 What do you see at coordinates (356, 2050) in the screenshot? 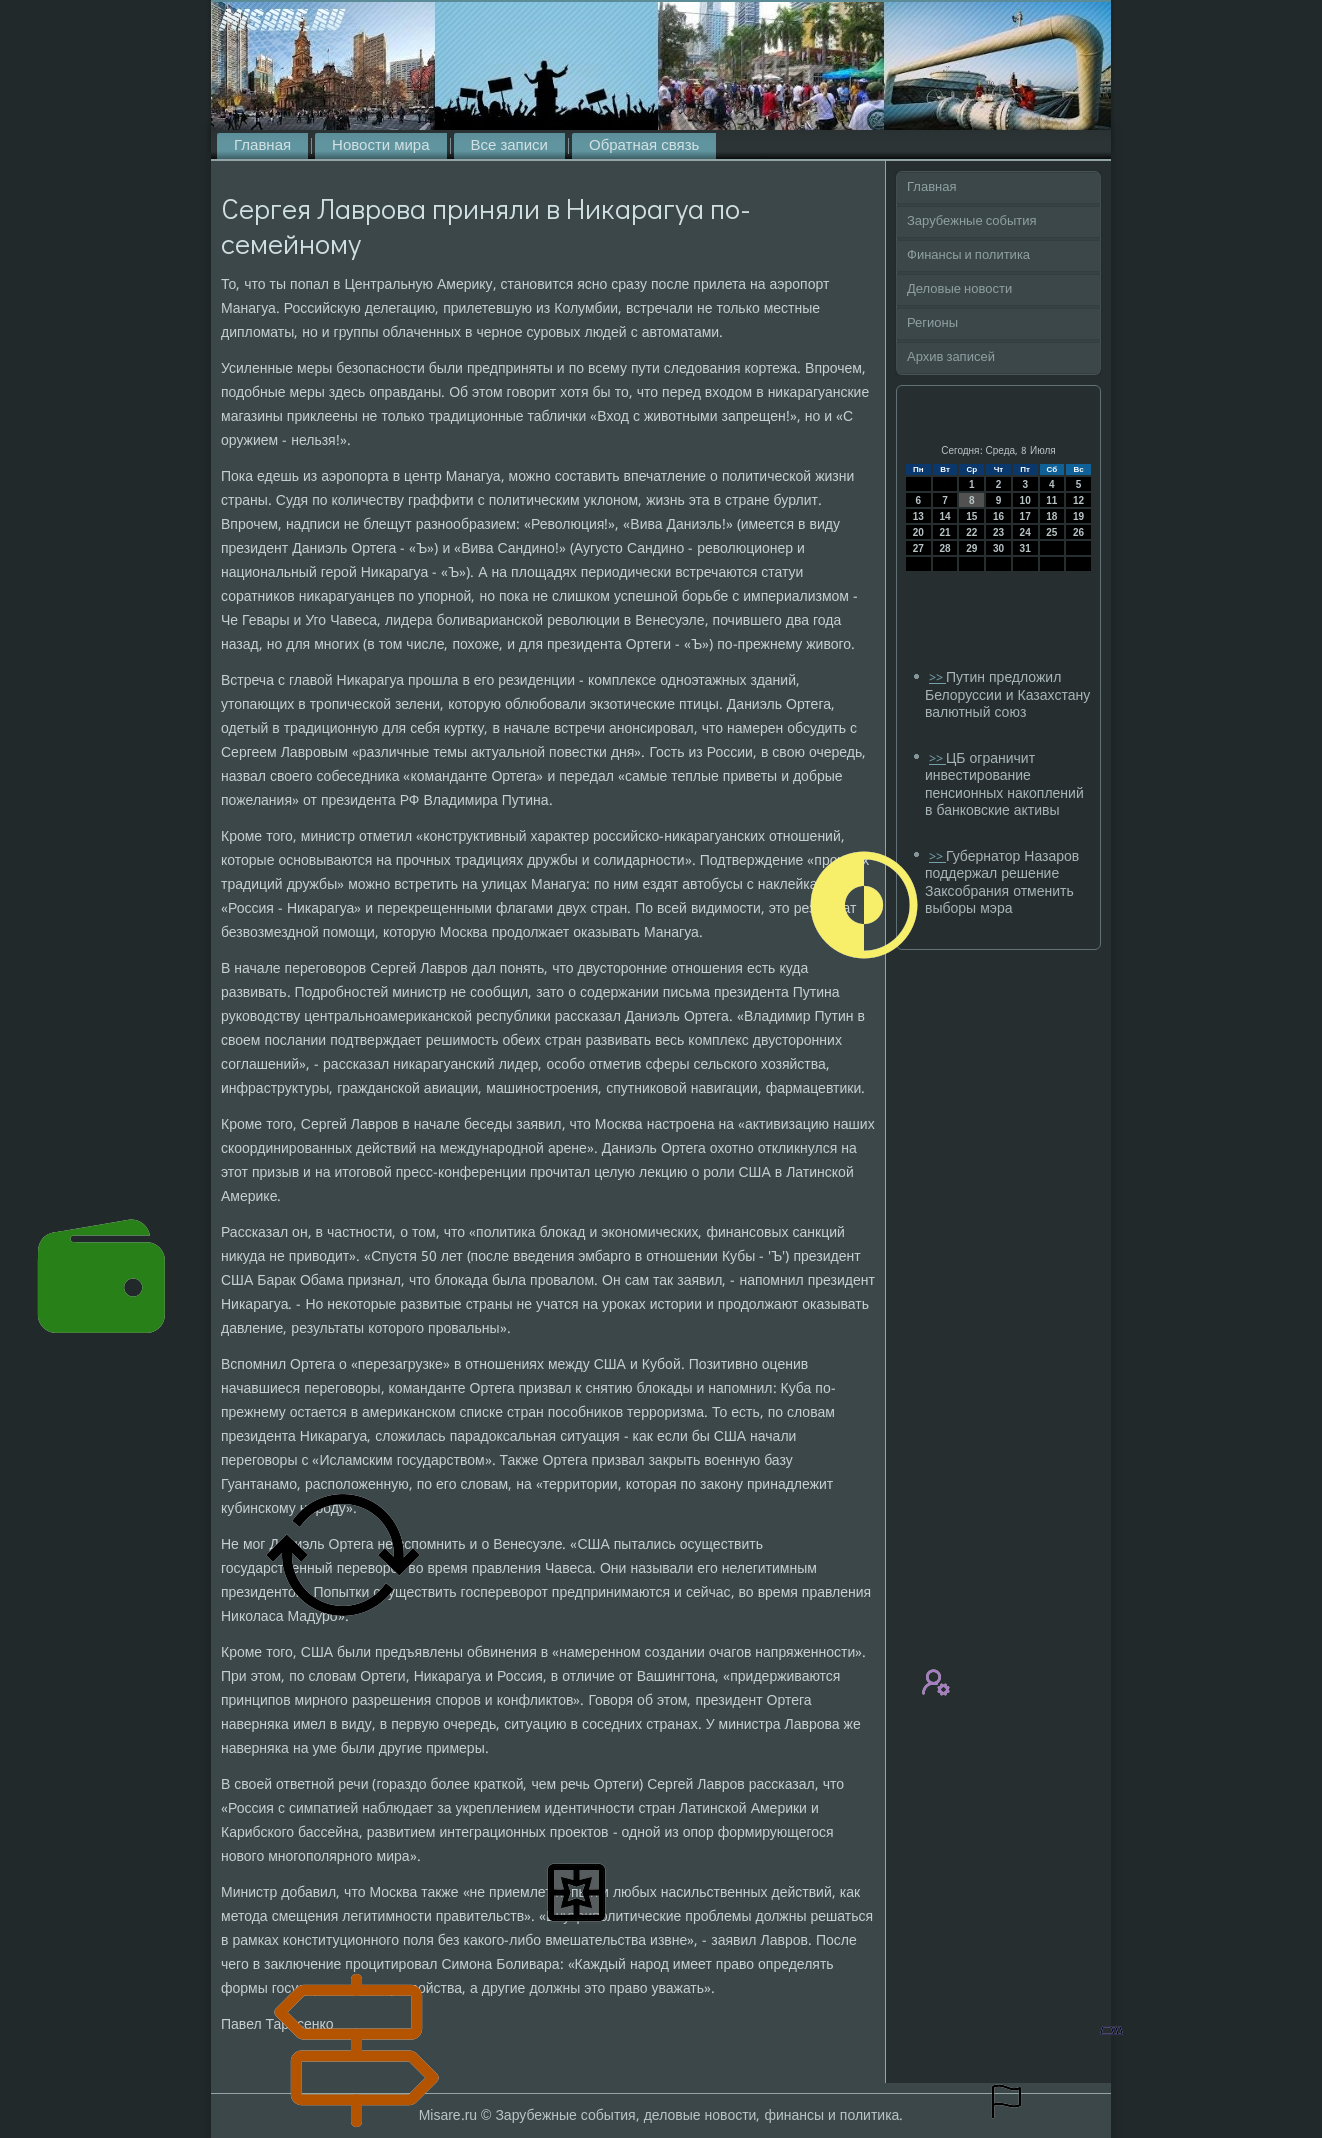
I see `navigate to directions or wayfinding options` at bounding box center [356, 2050].